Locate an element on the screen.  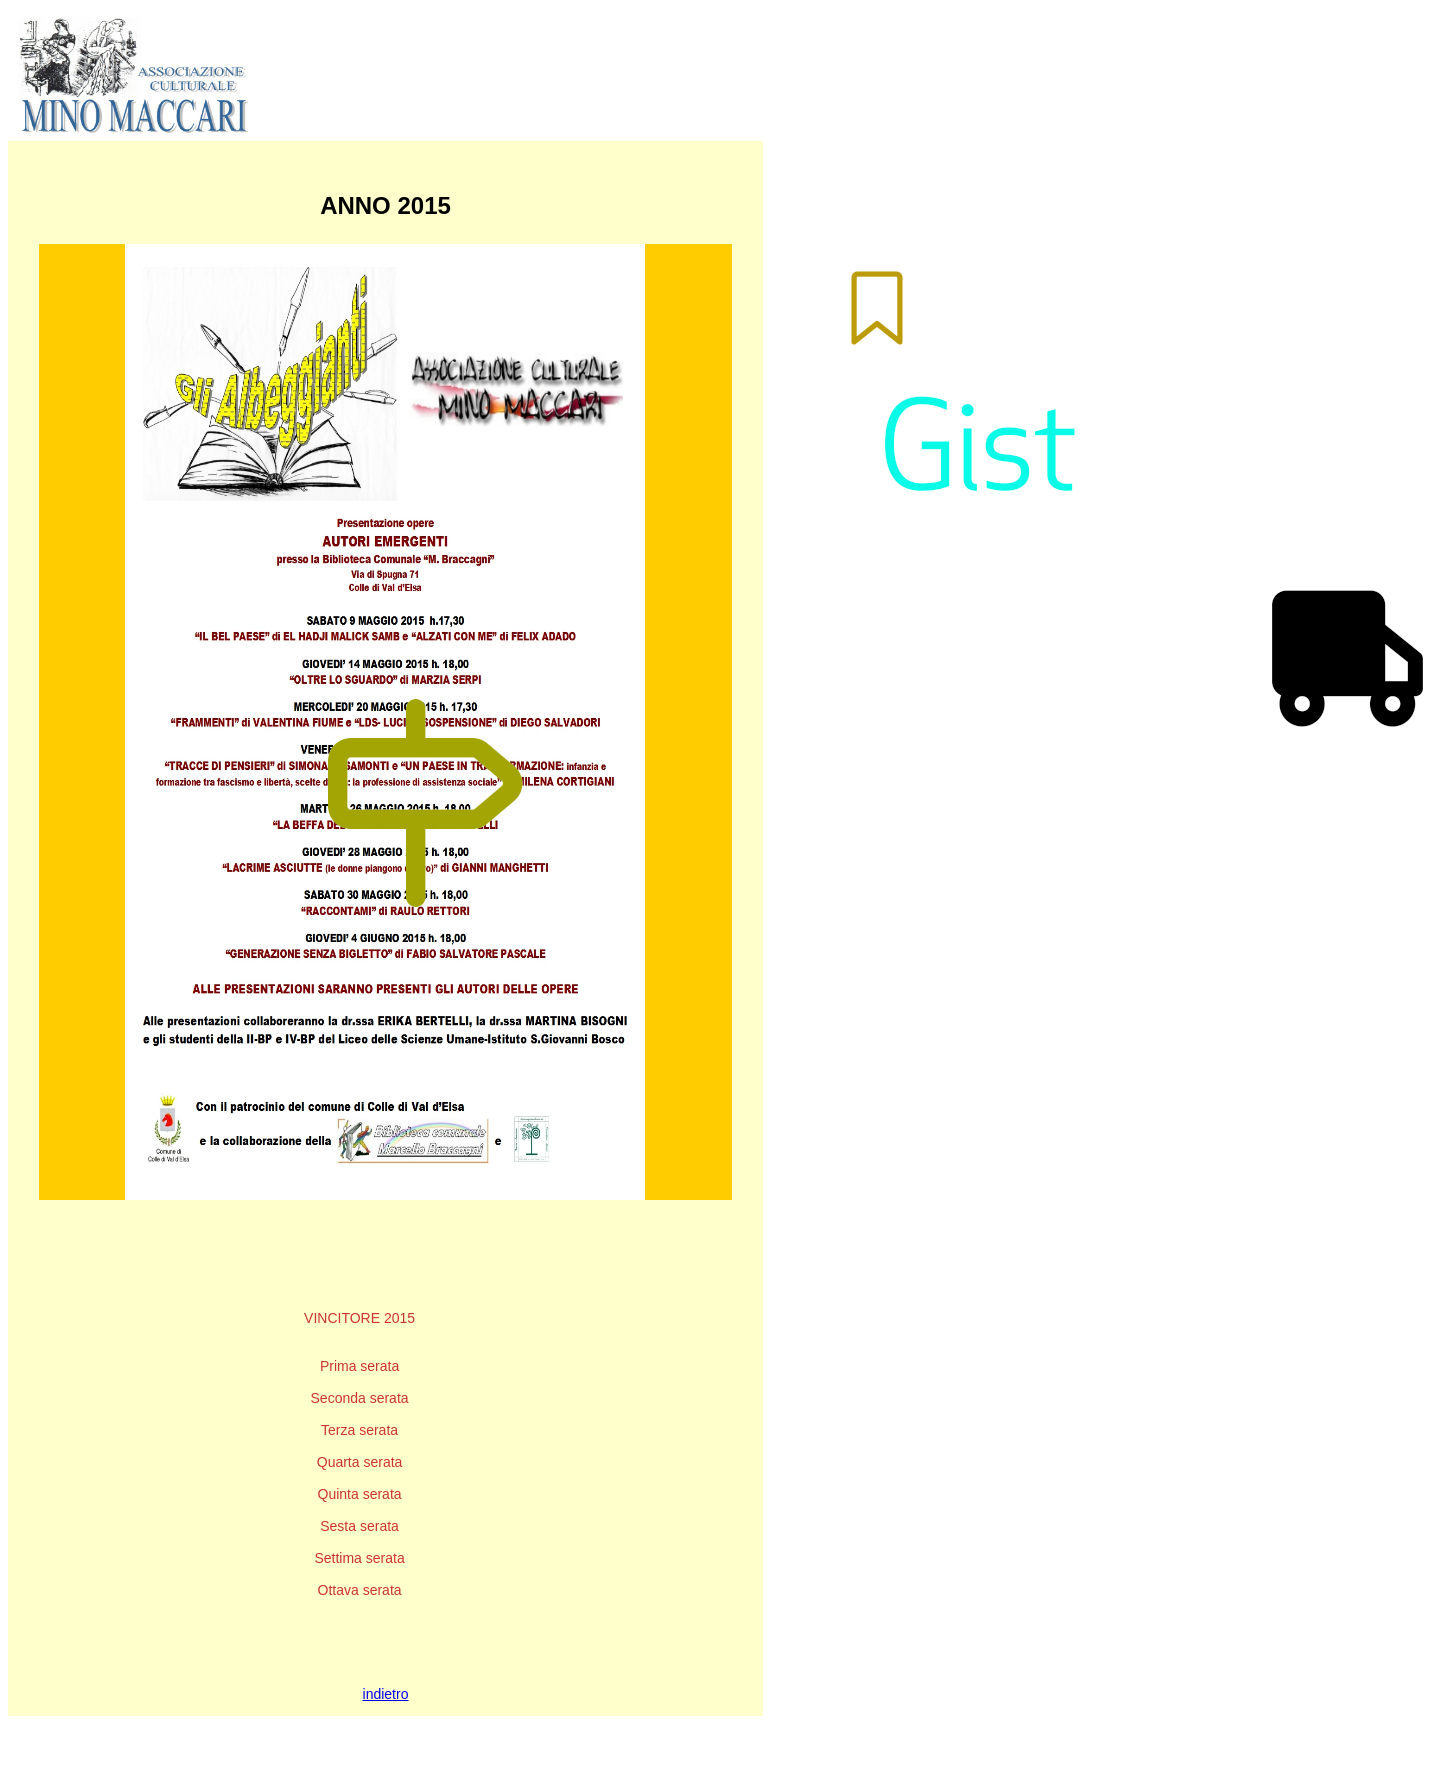
view project milestones is located at coordinates (419, 803).